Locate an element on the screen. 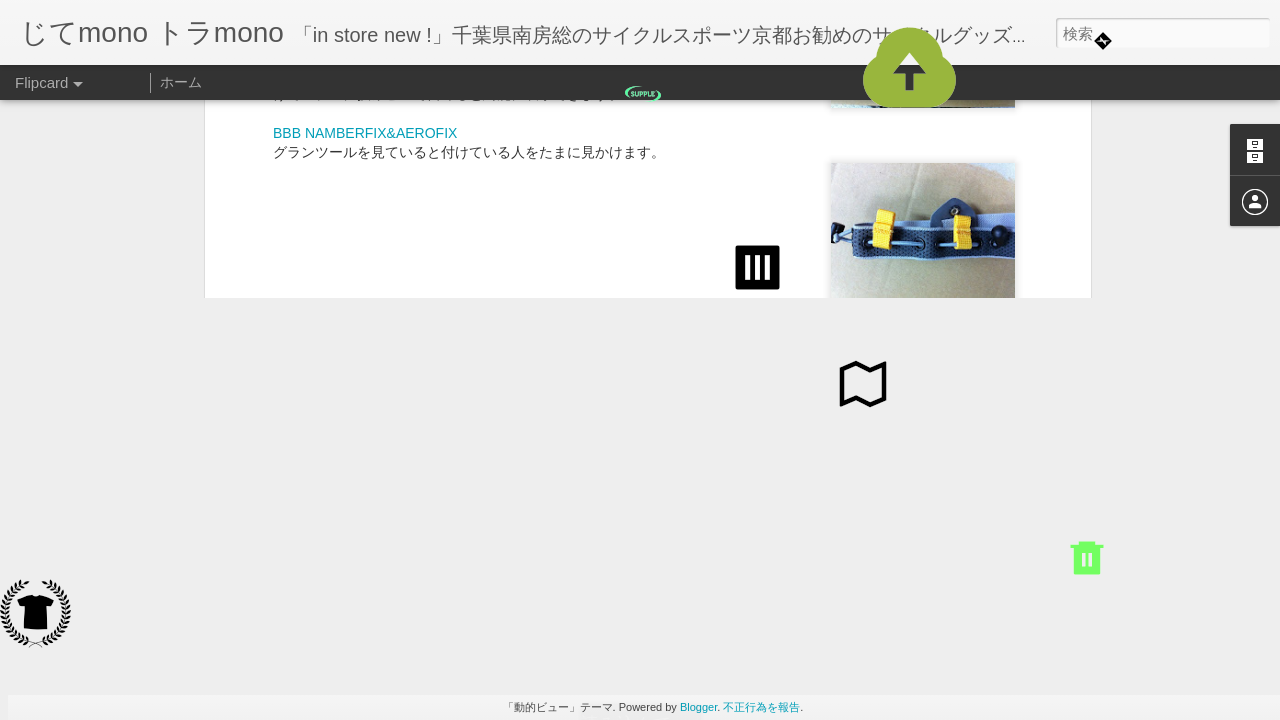 Image resolution: width=1280 pixels, height=720 pixels. normalize.css library logo is located at coordinates (1103, 41).